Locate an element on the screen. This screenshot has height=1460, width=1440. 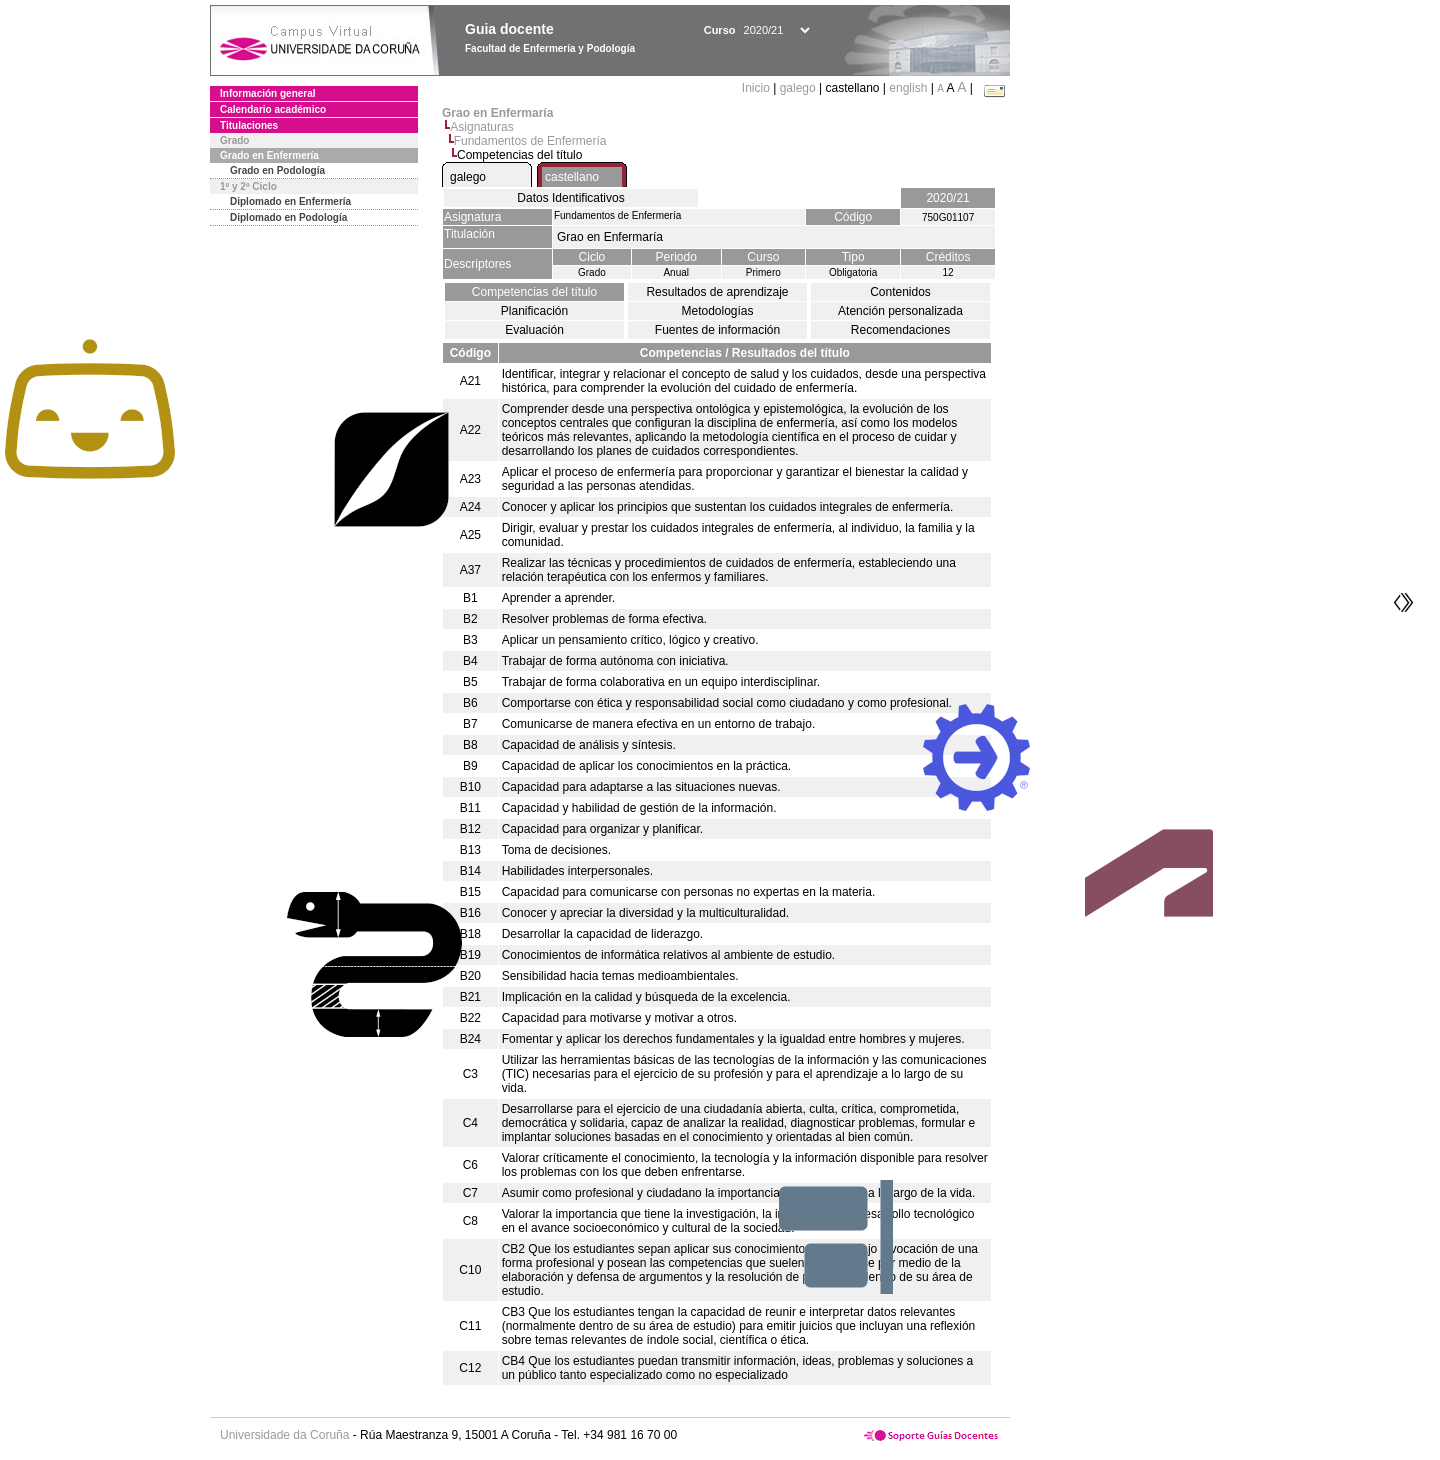
Cloudflare Workers logo is located at coordinates (1403, 602).